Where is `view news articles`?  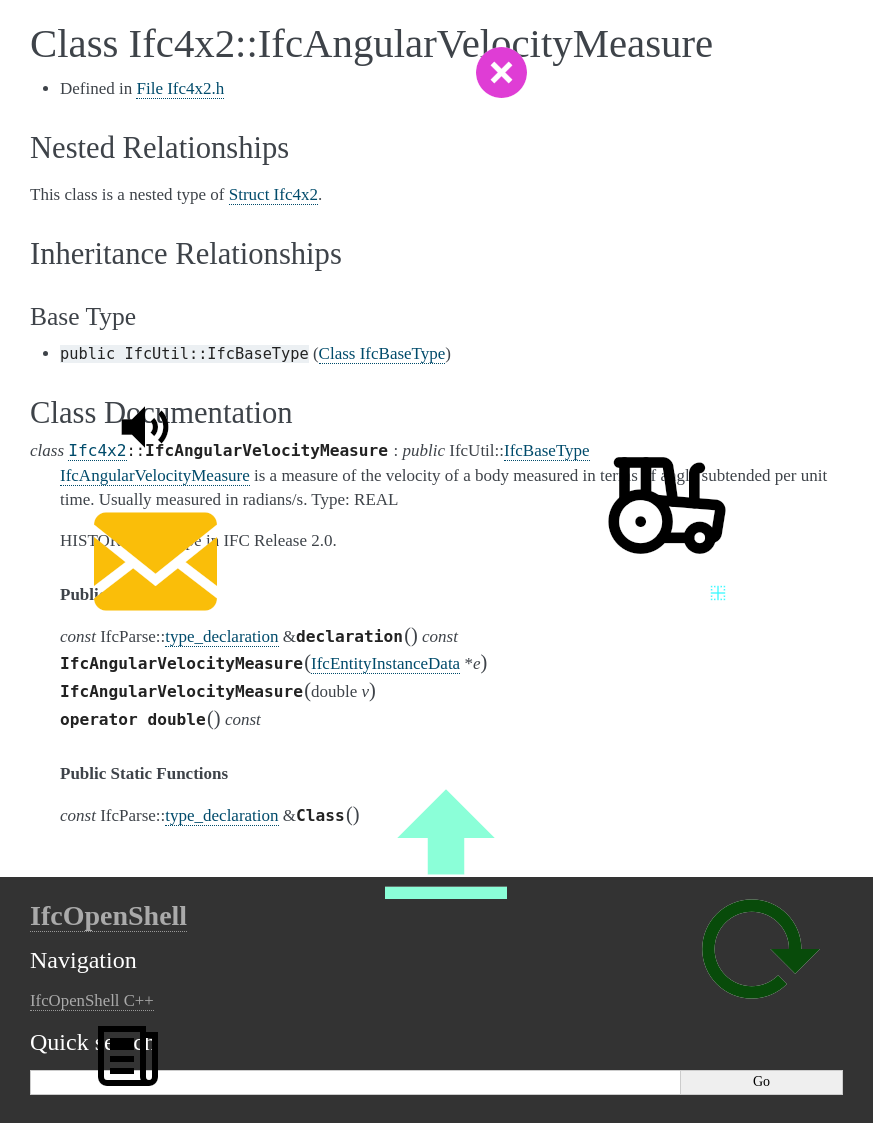 view news articles is located at coordinates (128, 1056).